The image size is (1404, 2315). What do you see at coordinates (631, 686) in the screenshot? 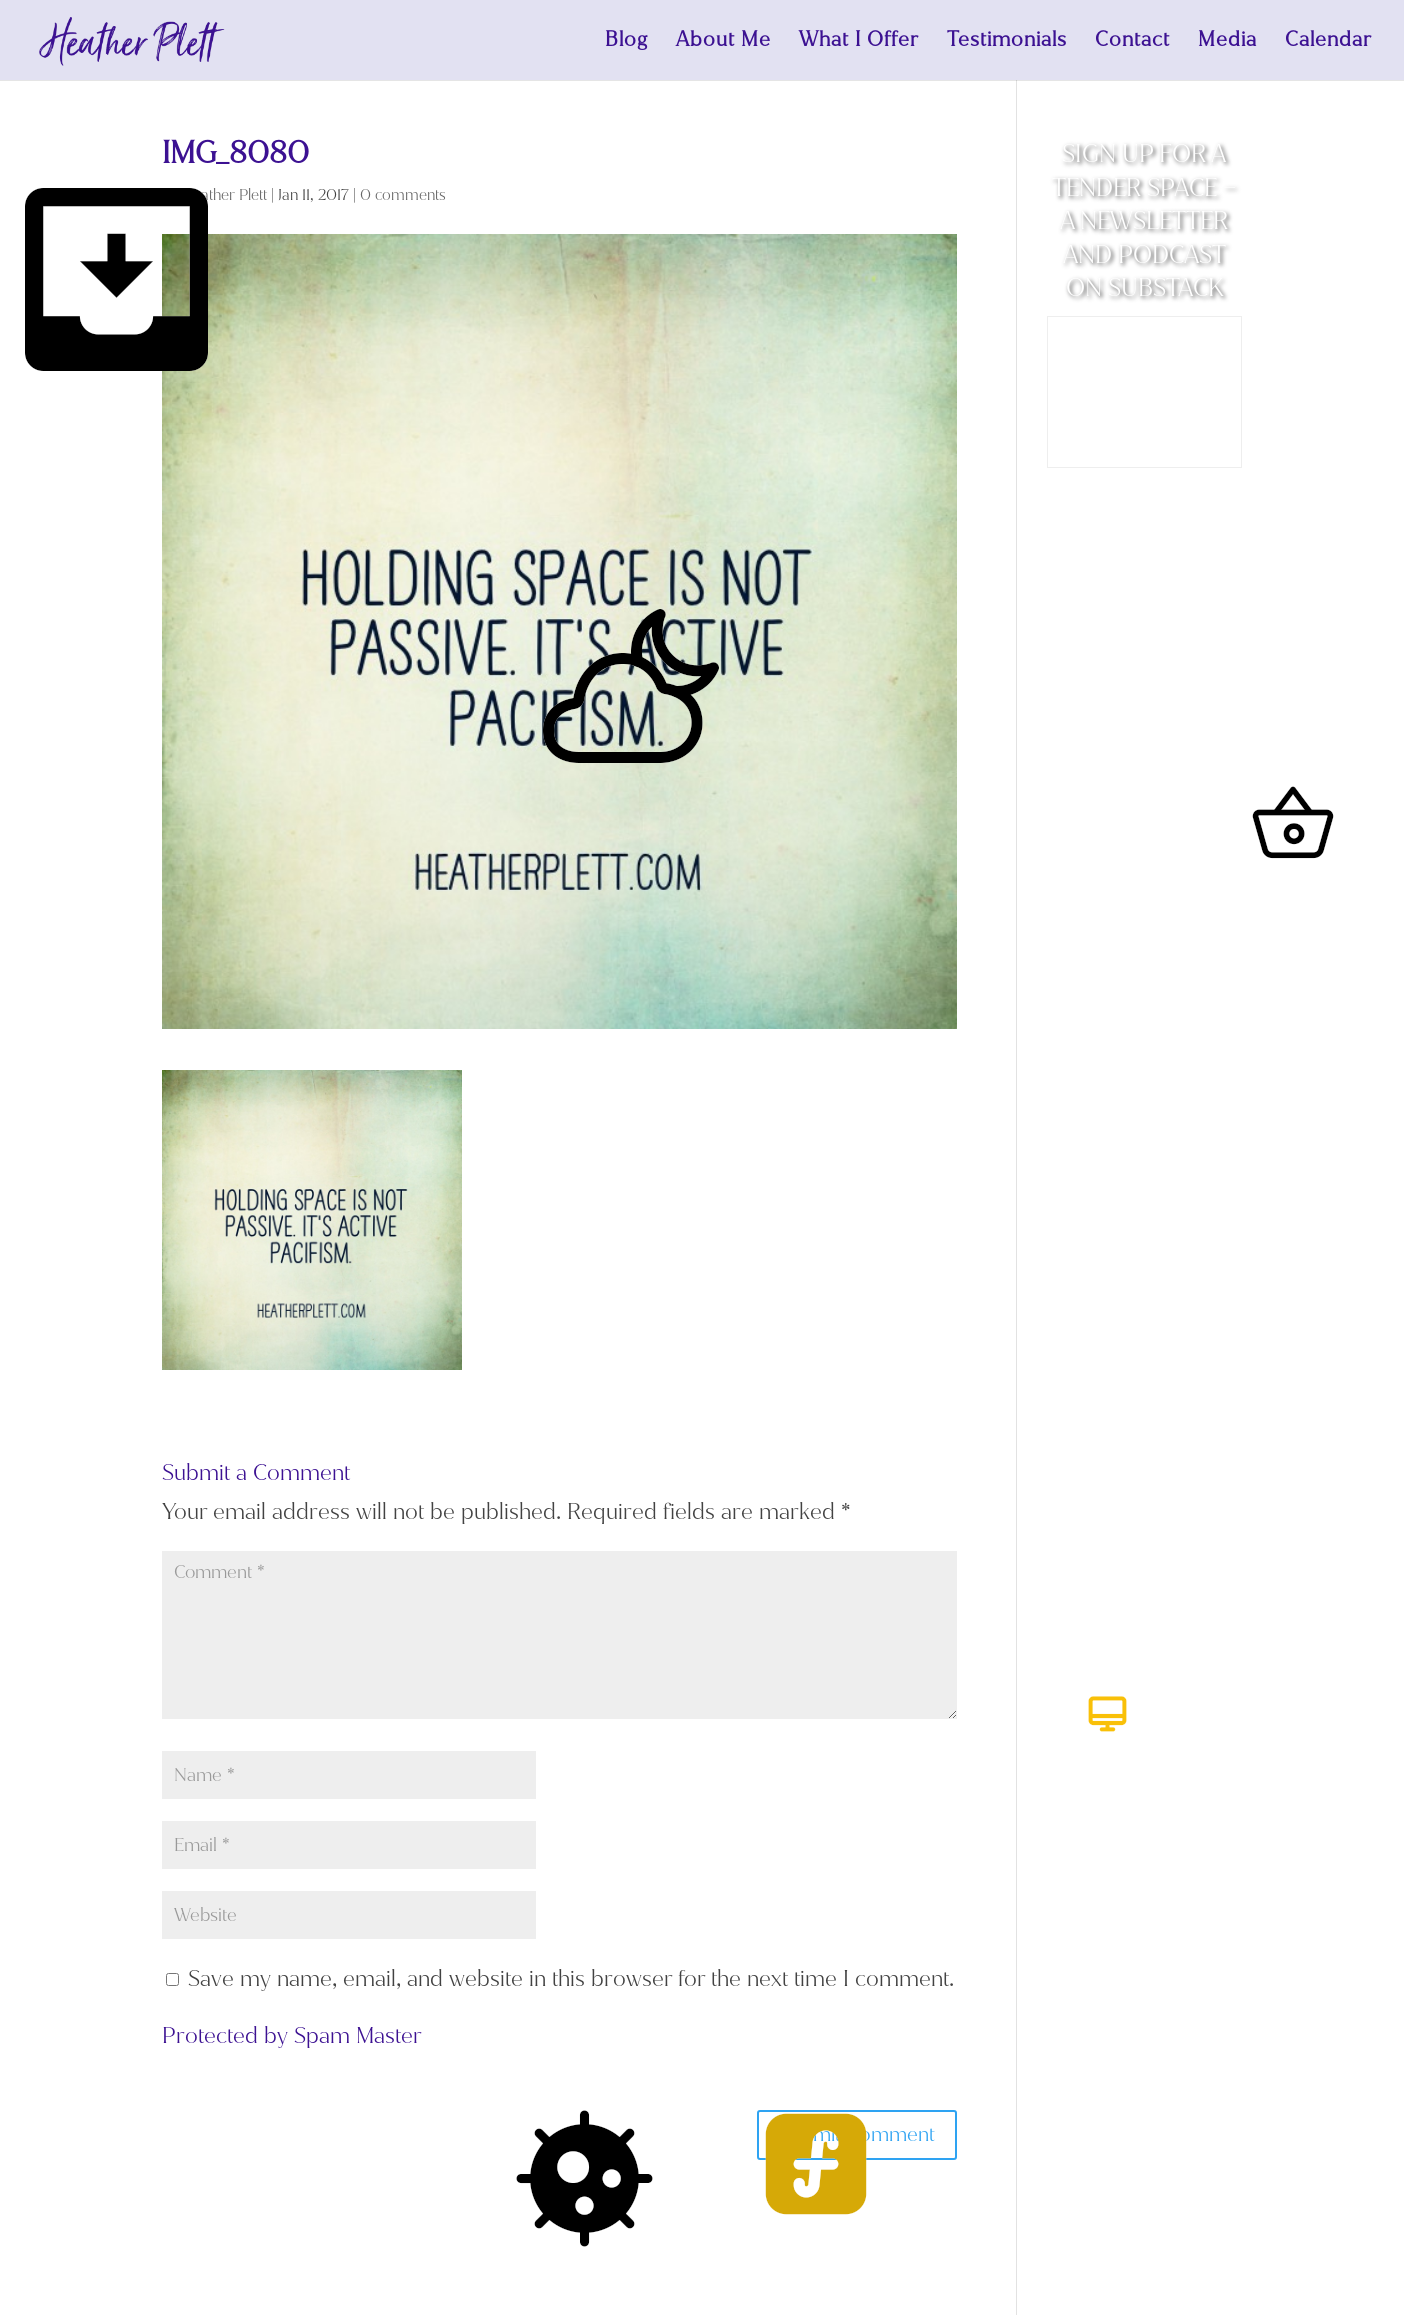
I see `indicates cloudy night weather conditions` at bounding box center [631, 686].